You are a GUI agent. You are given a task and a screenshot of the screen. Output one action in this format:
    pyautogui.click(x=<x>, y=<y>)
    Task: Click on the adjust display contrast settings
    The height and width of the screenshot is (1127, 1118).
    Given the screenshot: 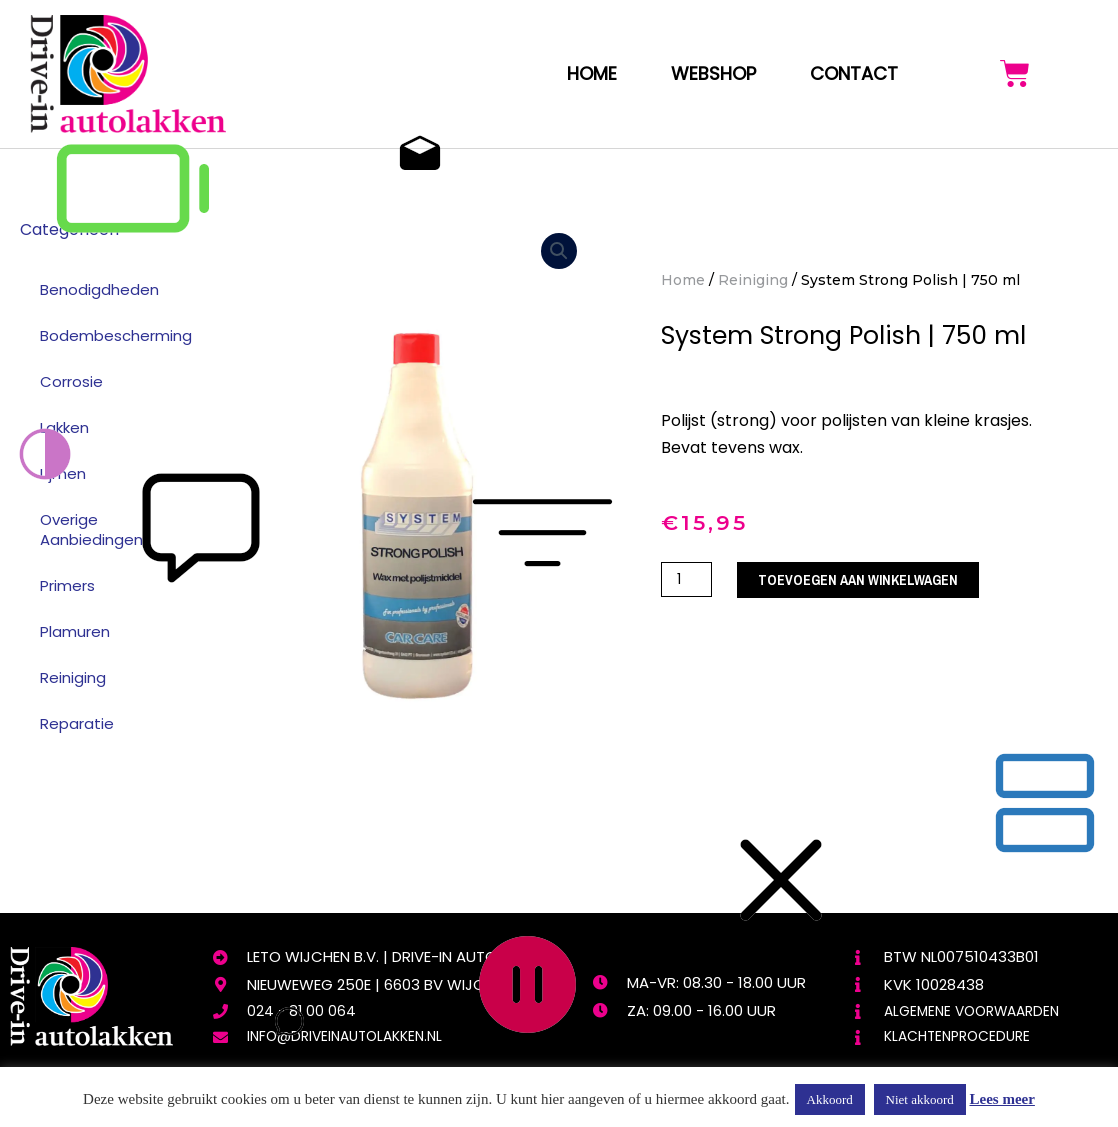 What is the action you would take?
    pyautogui.click(x=45, y=454)
    